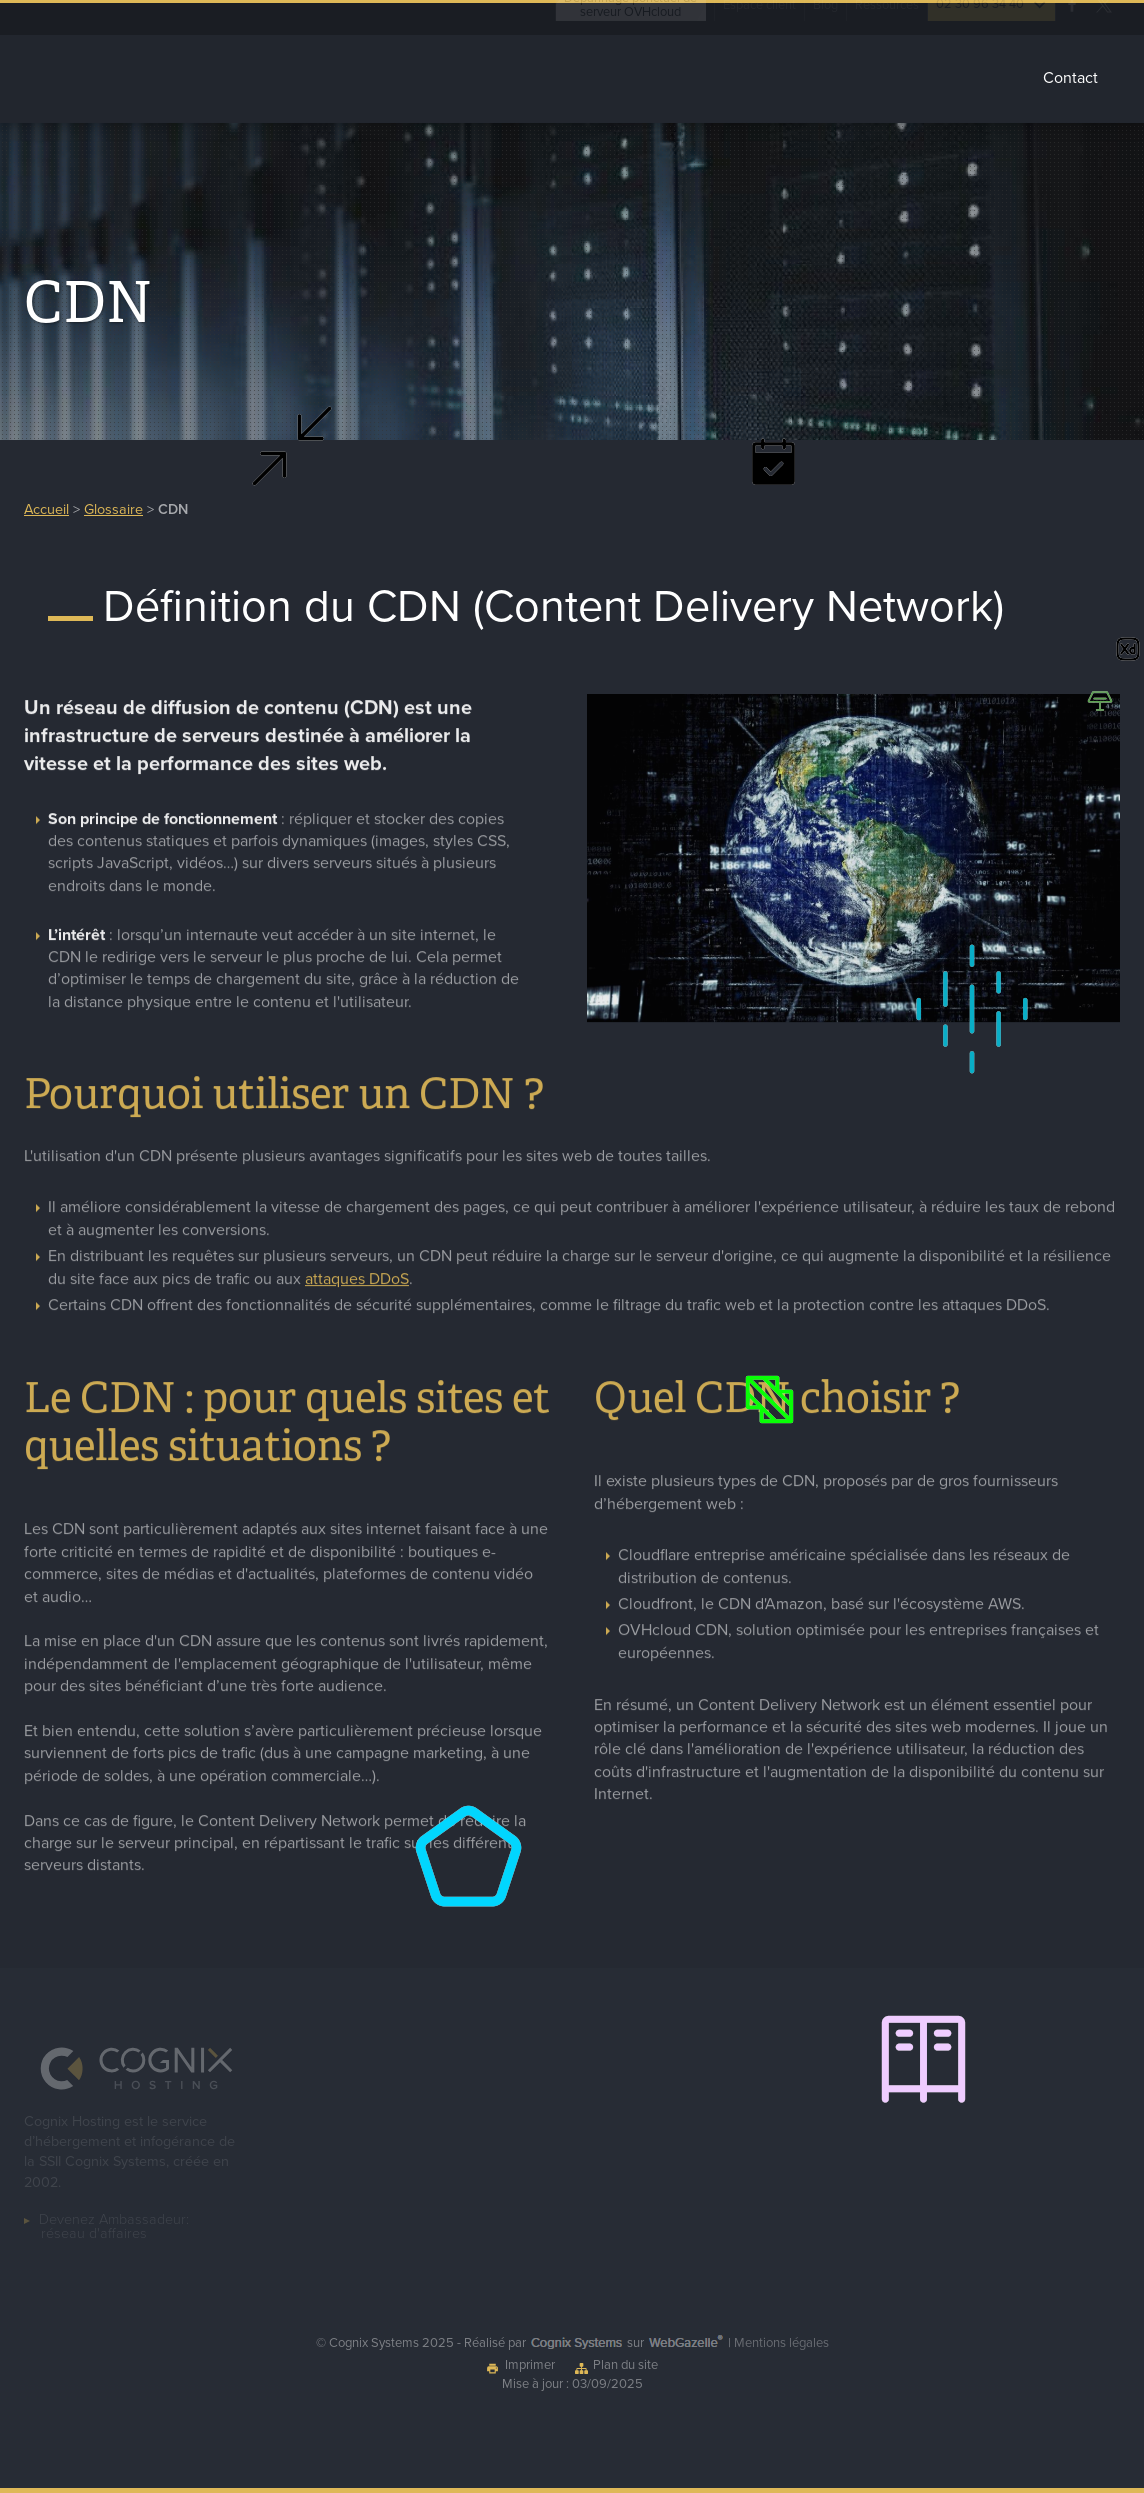 The width and height of the screenshot is (1144, 2493). Describe the element at coordinates (468, 1858) in the screenshot. I see `select pentagon shape tool` at that location.